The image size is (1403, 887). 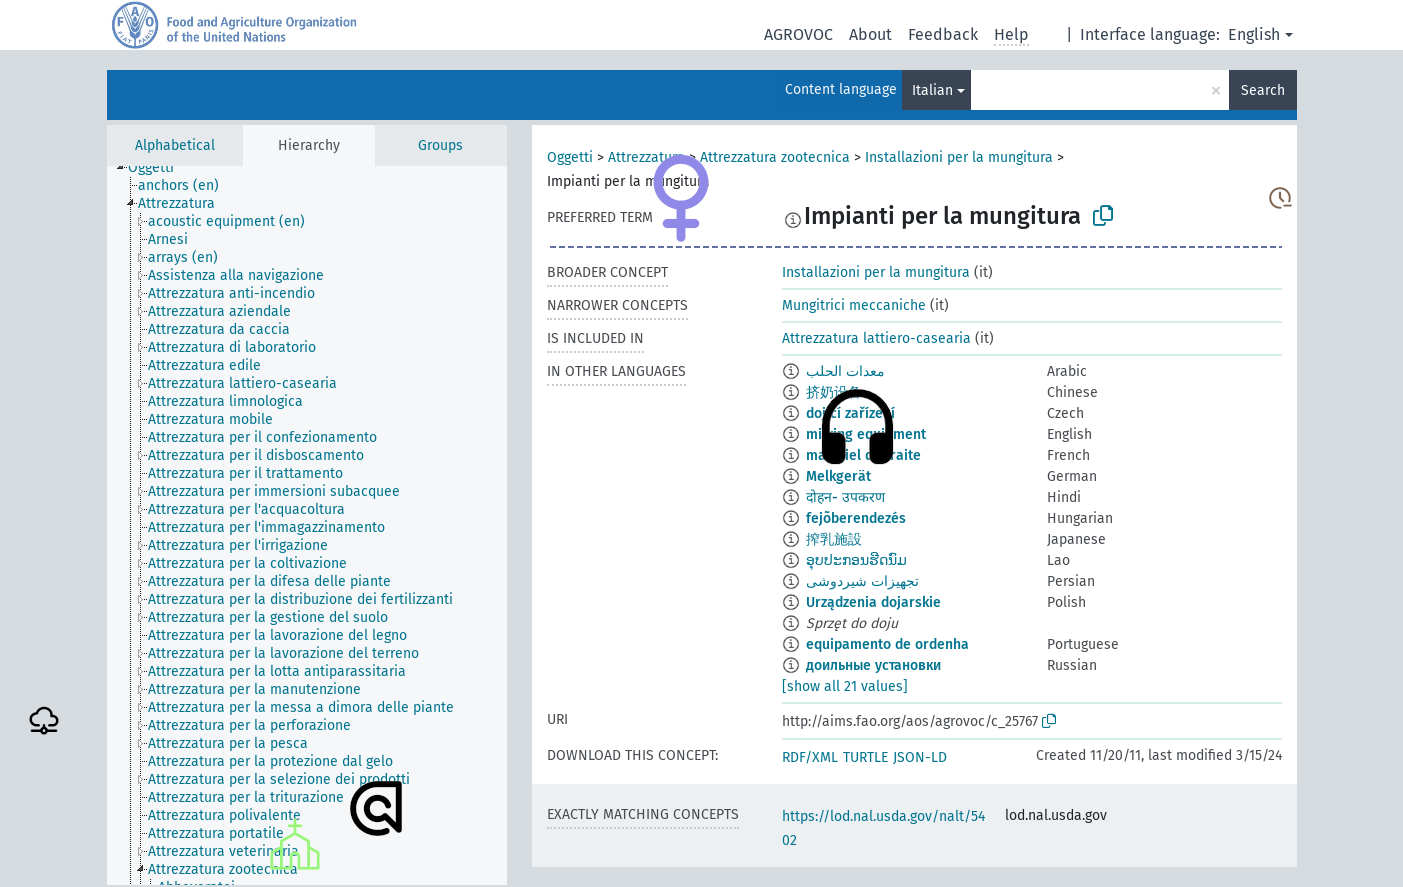 What do you see at coordinates (377, 808) in the screenshot?
I see `access Algolia search services` at bounding box center [377, 808].